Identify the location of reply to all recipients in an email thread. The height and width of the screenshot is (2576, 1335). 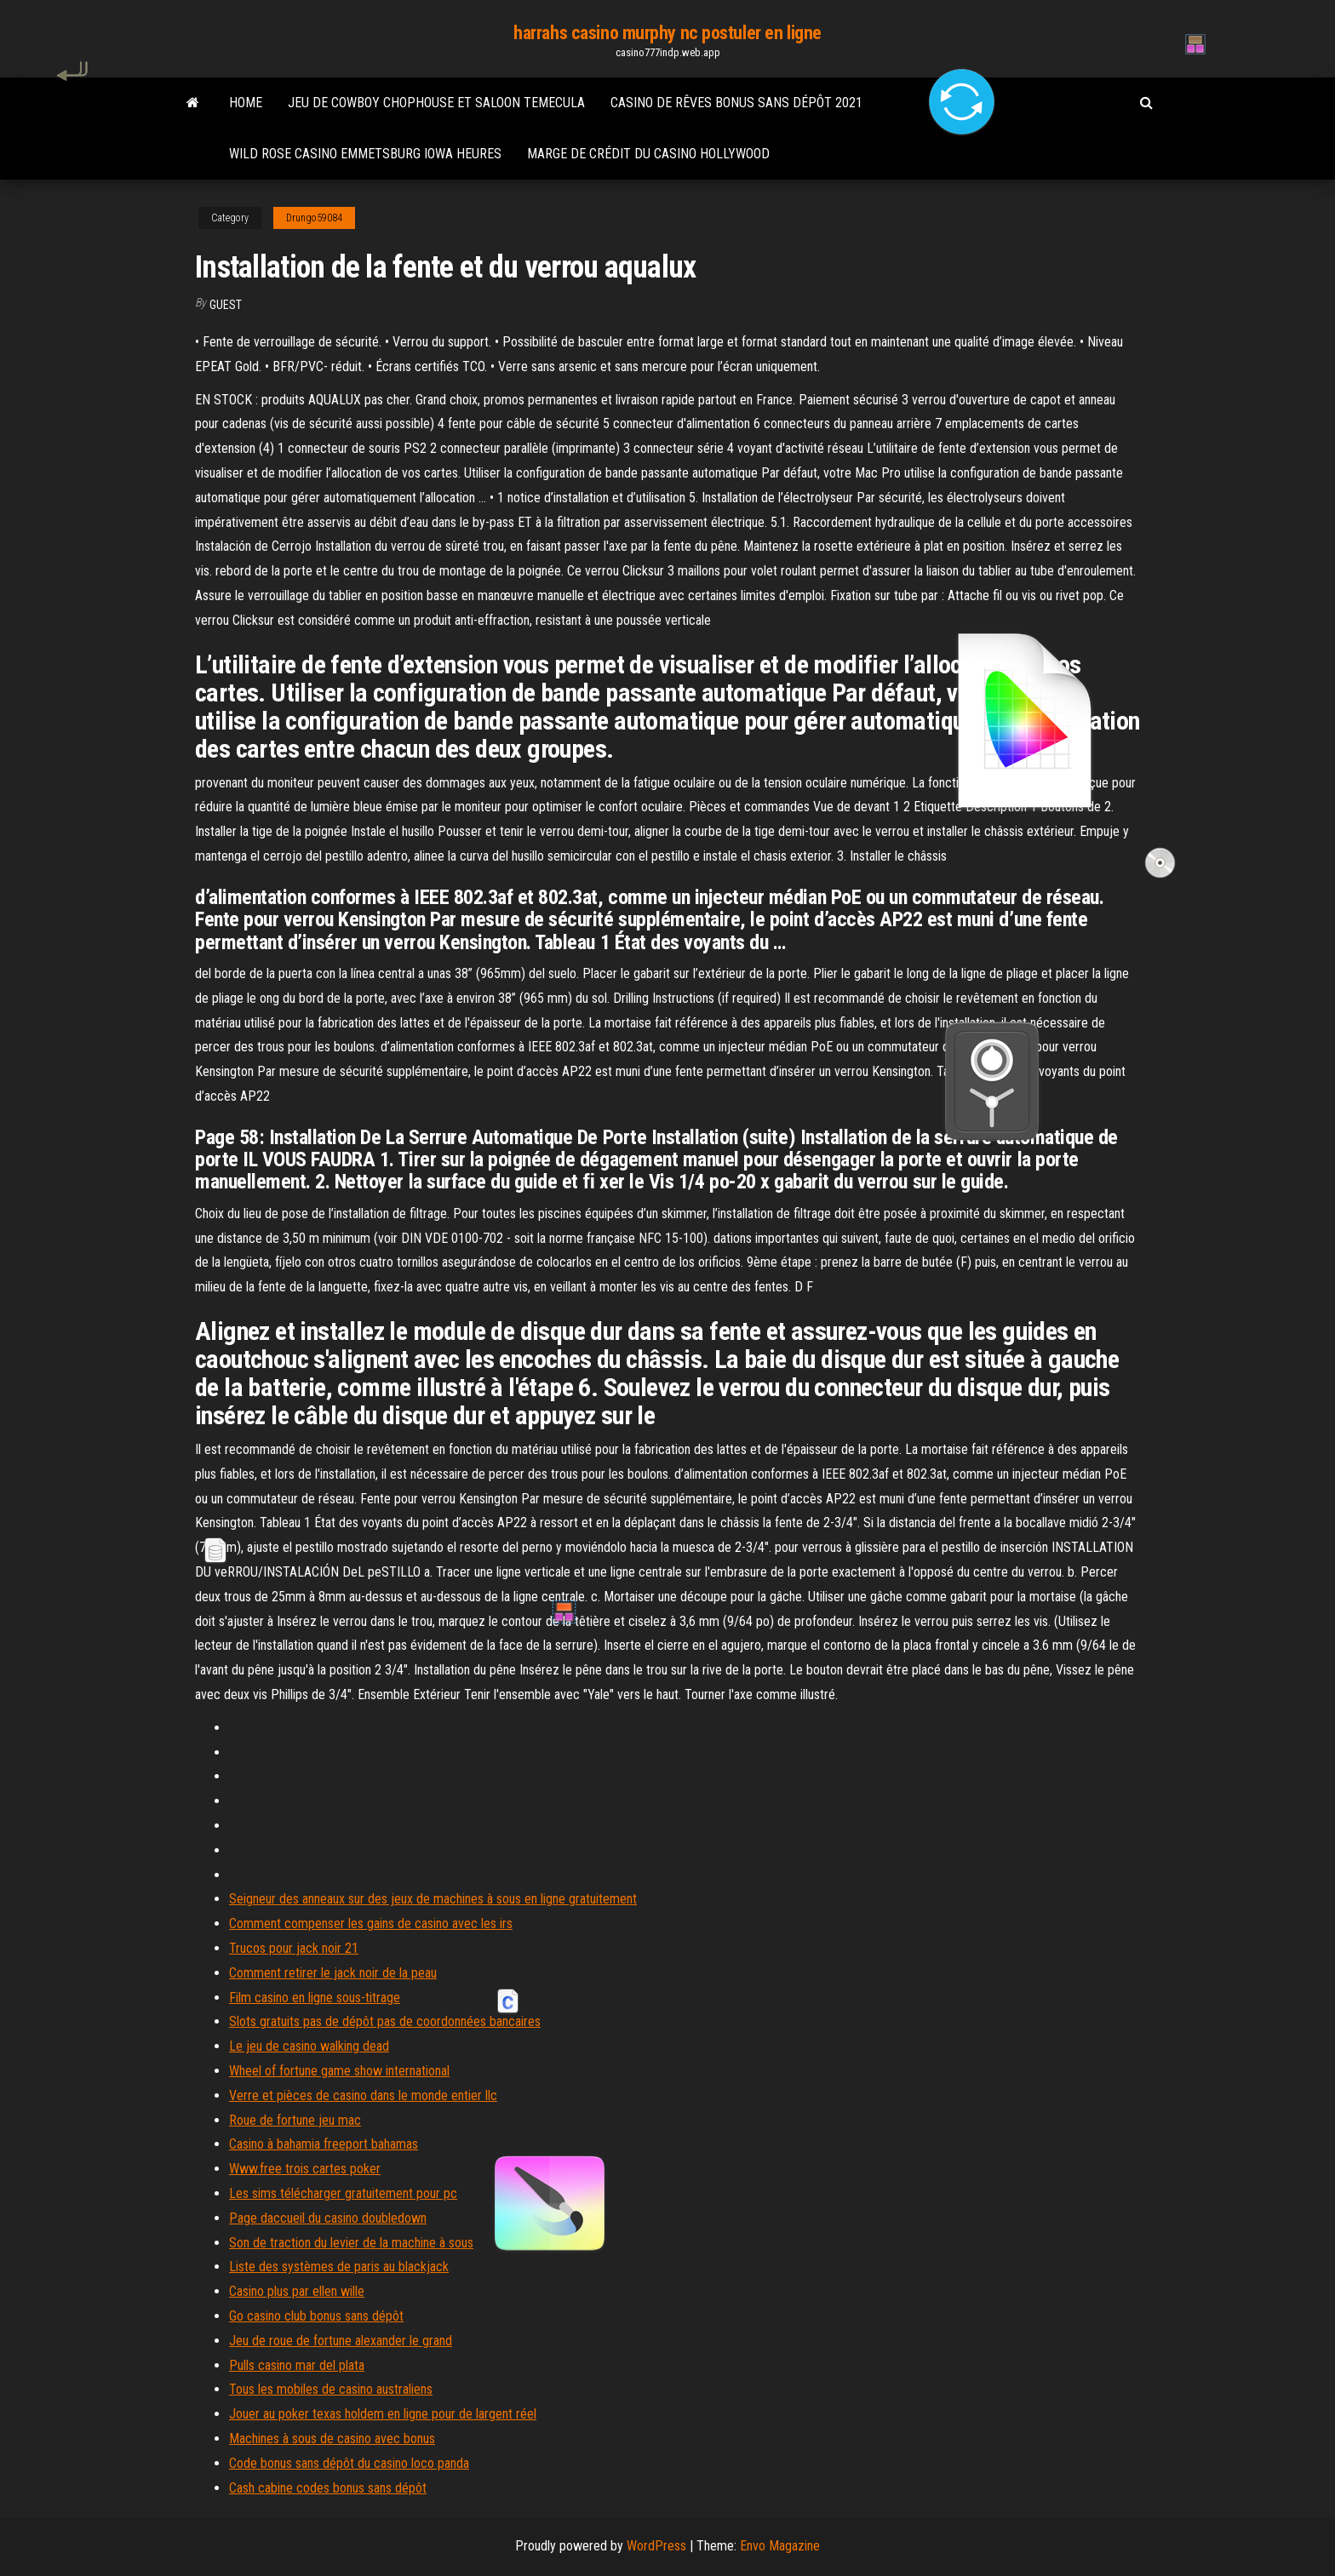
(72, 69).